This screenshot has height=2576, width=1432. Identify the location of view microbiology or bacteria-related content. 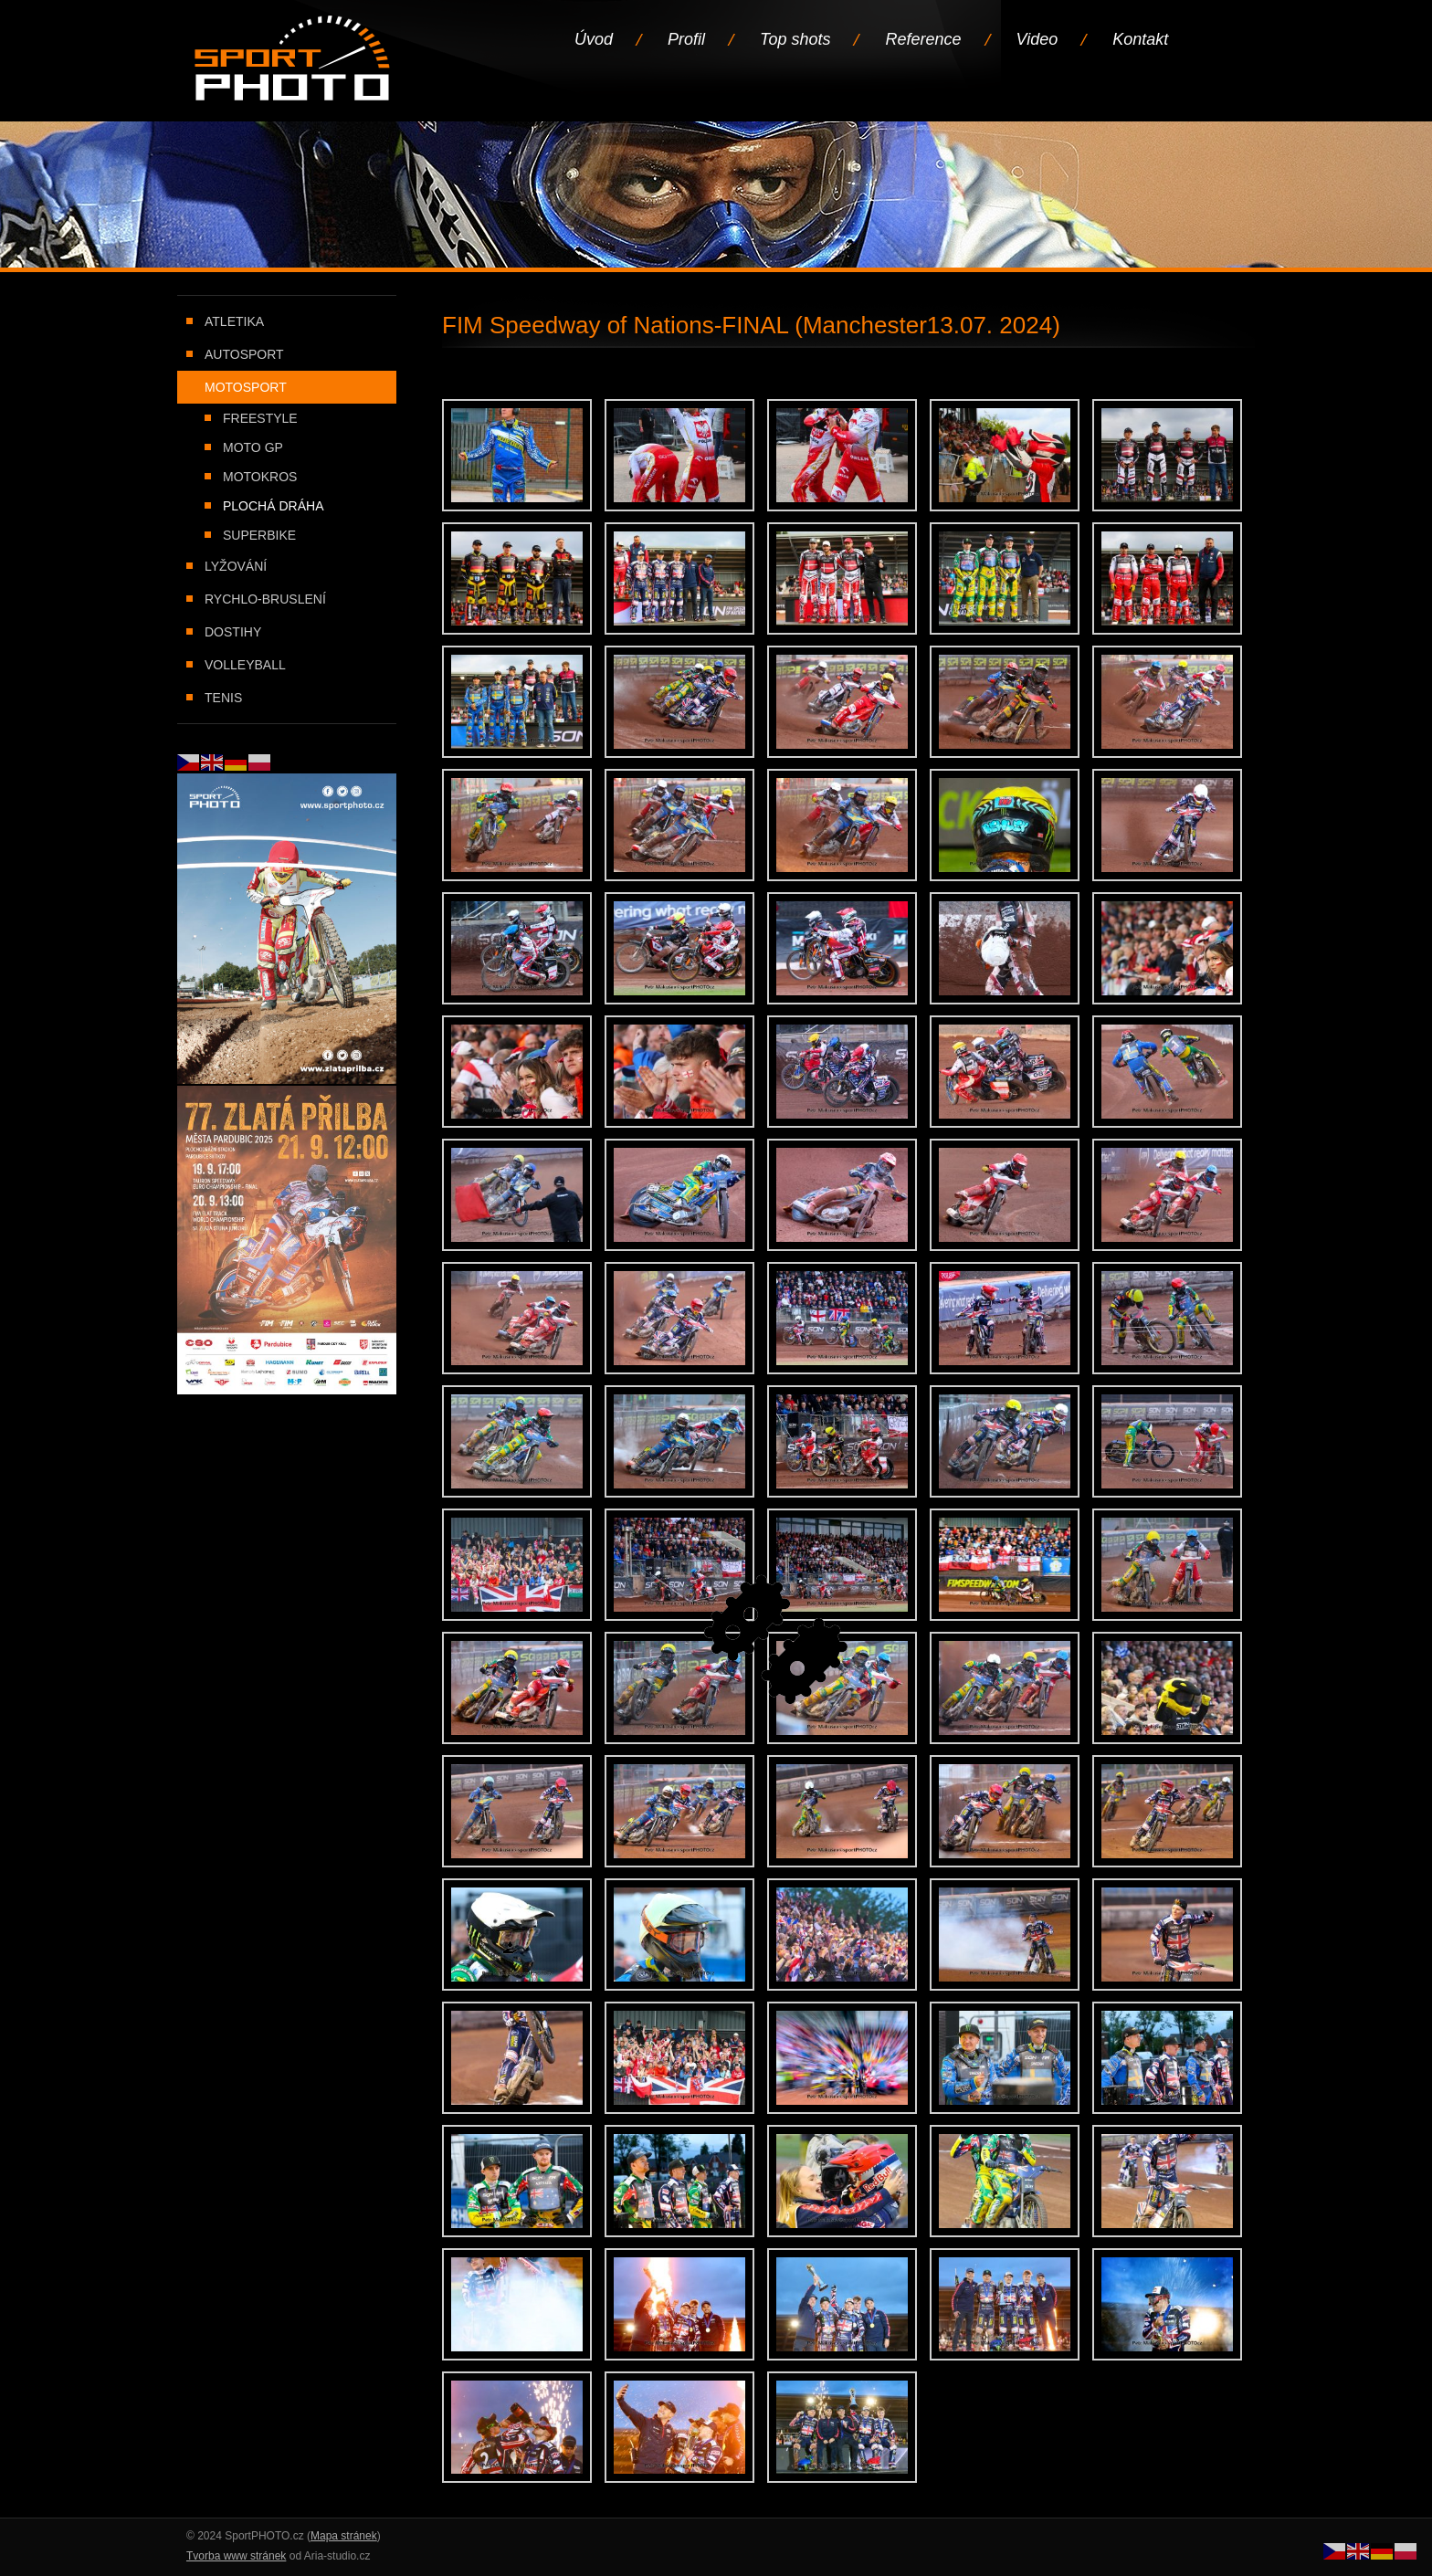
(775, 1639).